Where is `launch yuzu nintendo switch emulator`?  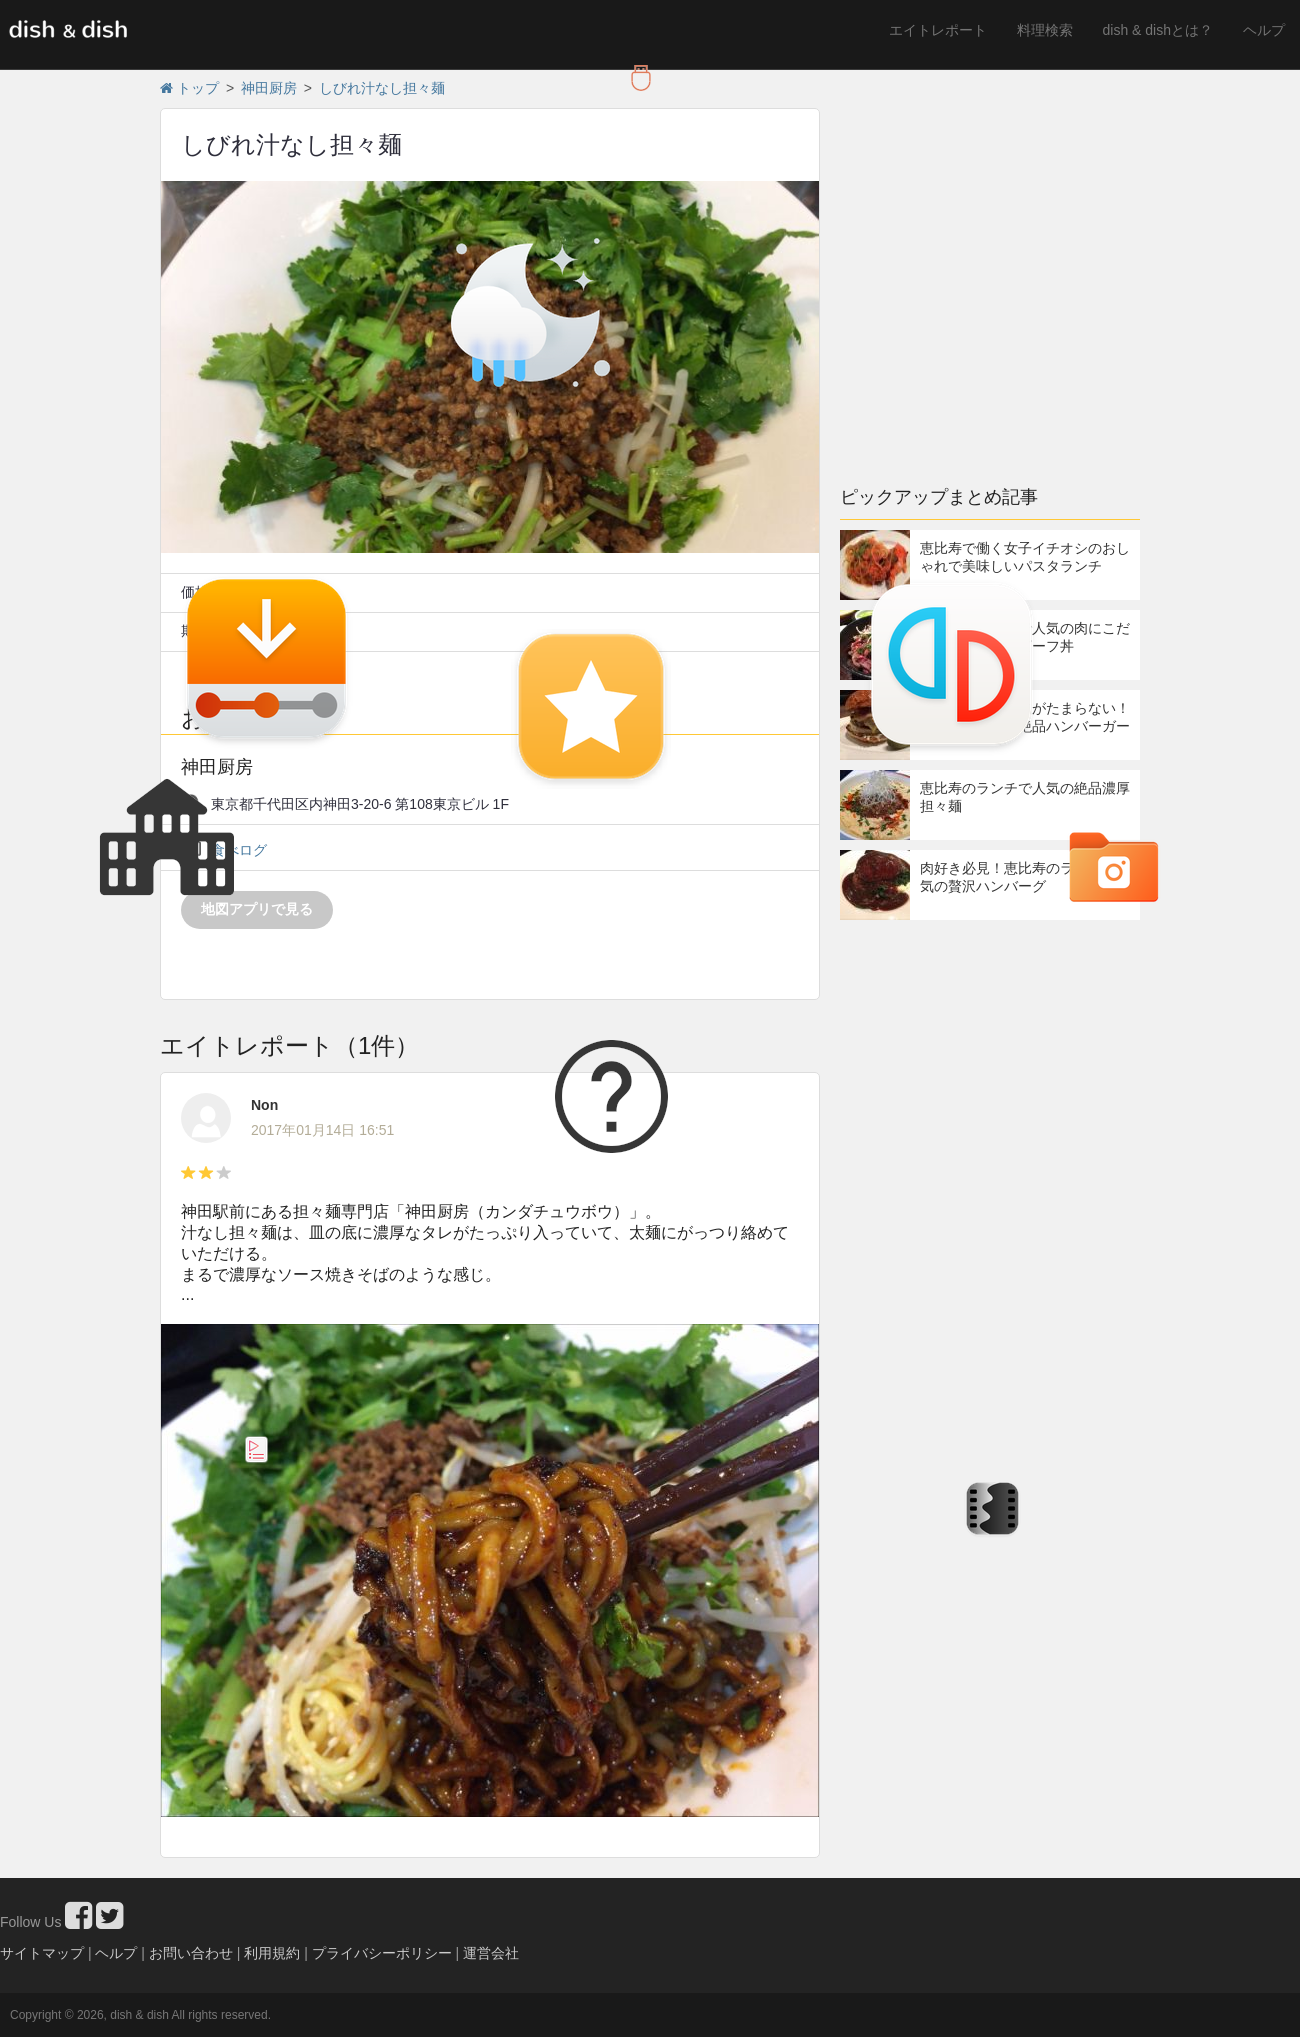 launch yuzu nintendo switch emulator is located at coordinates (951, 664).